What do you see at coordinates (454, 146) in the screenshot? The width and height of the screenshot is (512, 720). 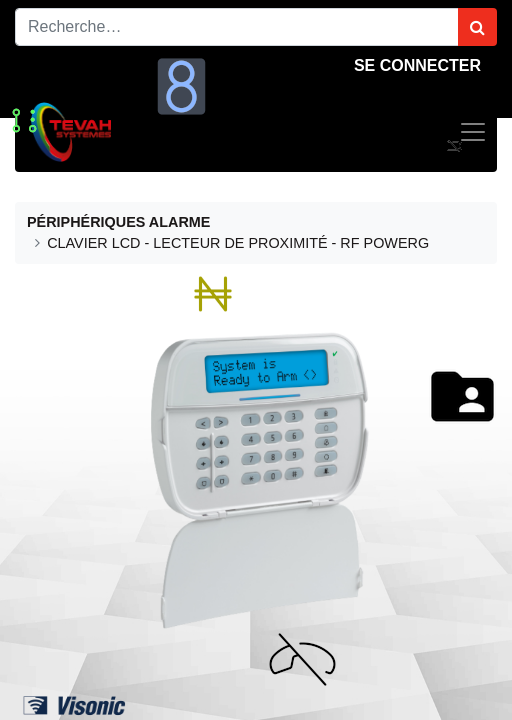 I see `turn off camera or disable video` at bounding box center [454, 146].